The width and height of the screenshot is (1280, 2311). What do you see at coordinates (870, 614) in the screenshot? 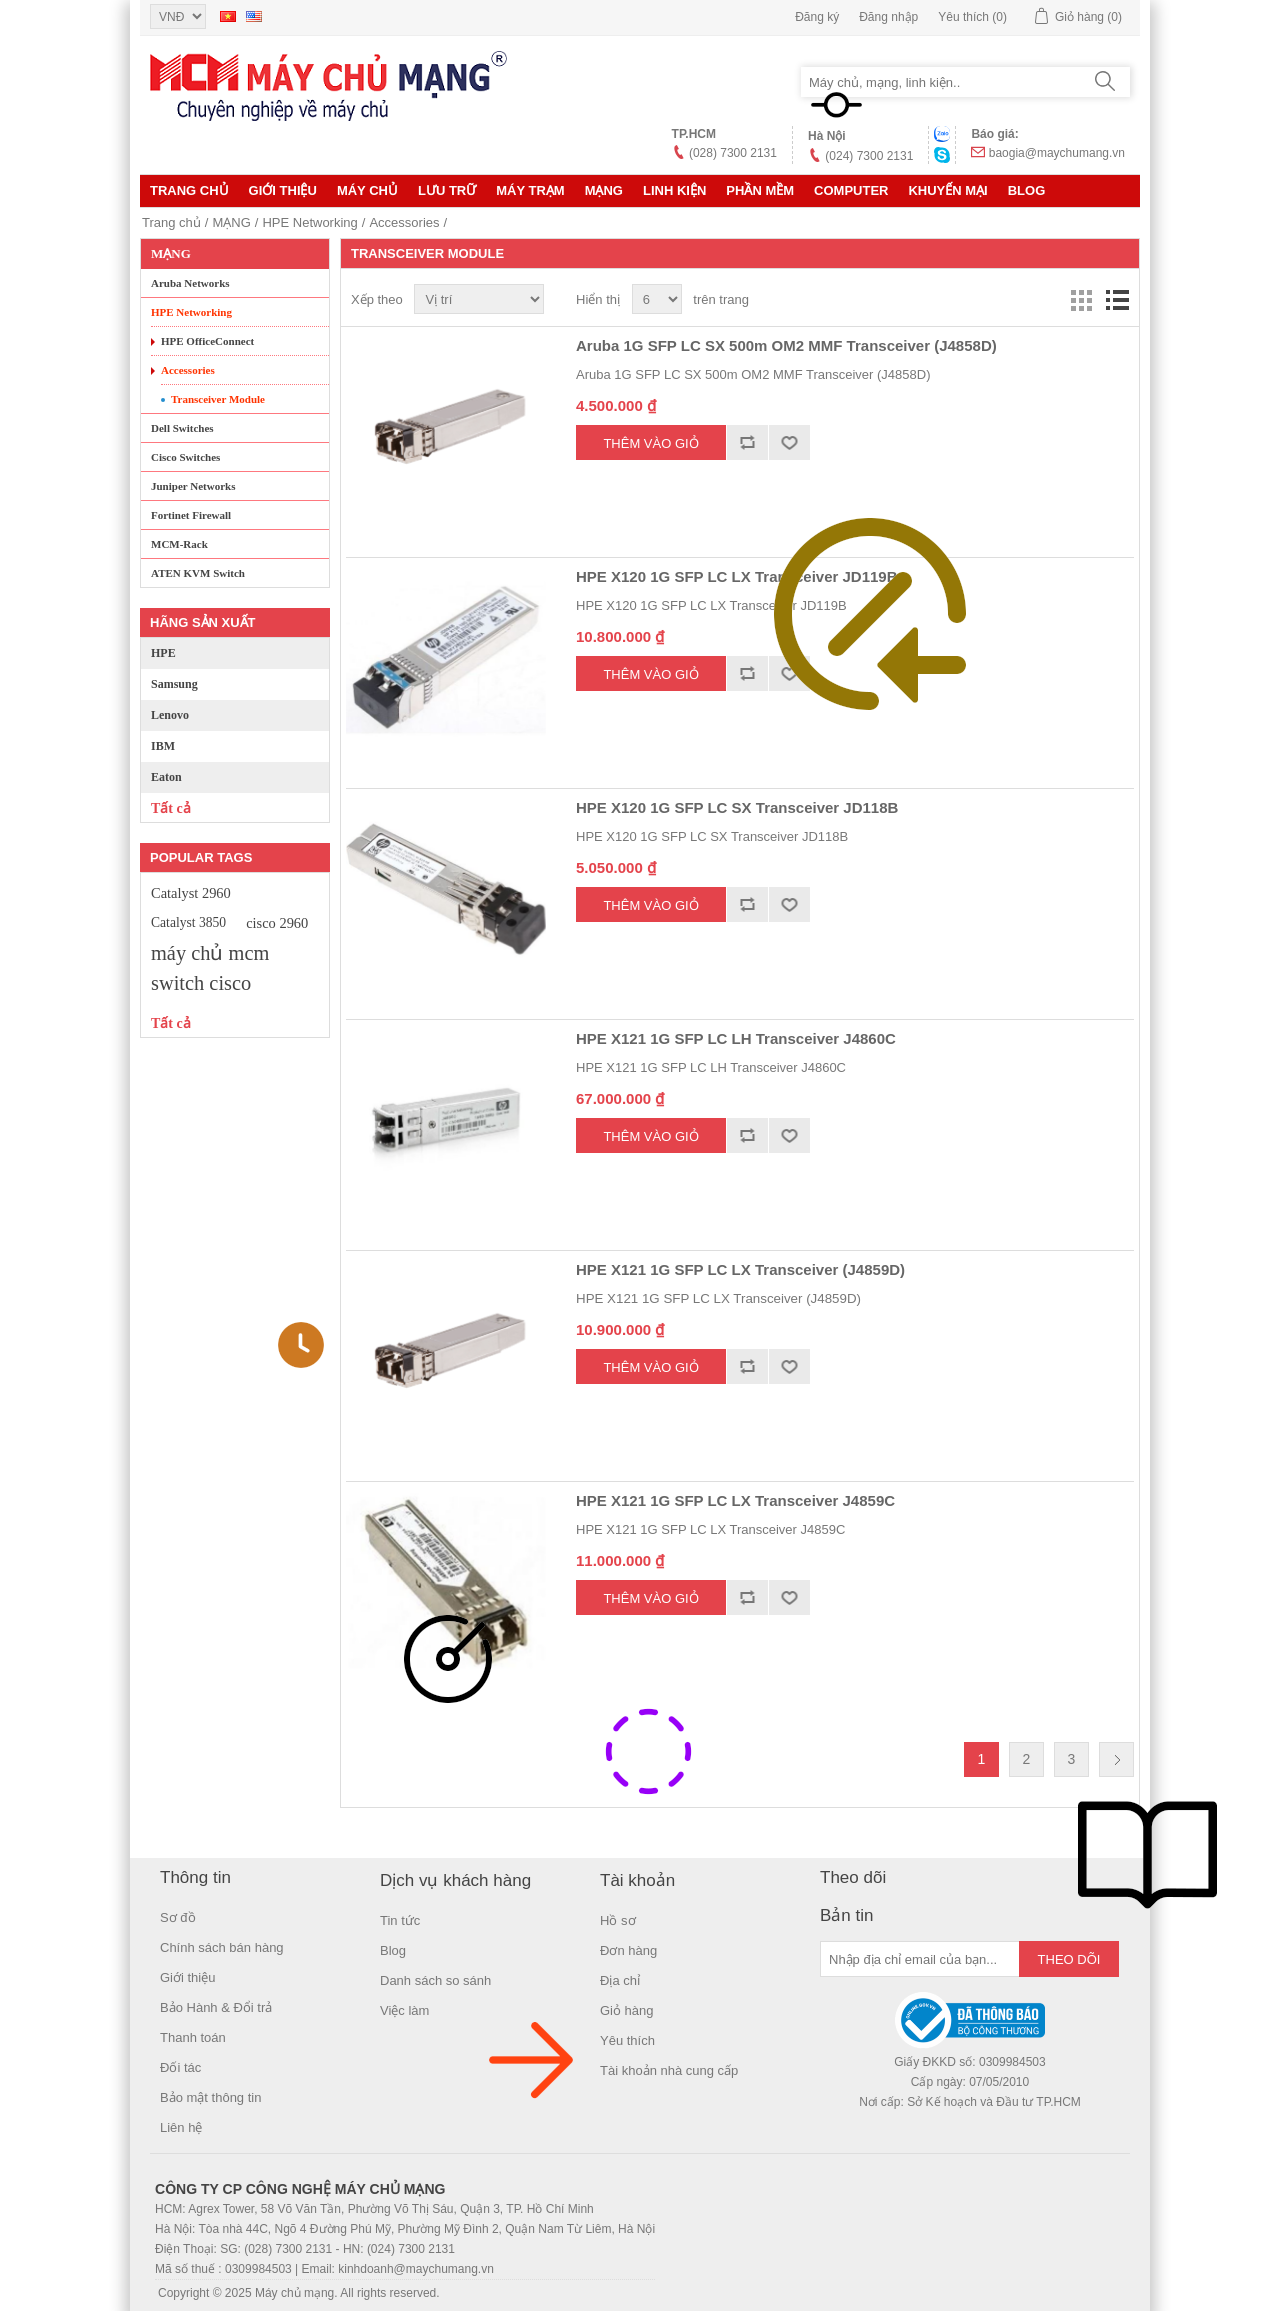
I see `indicates a linked issue was closed as not planned` at bounding box center [870, 614].